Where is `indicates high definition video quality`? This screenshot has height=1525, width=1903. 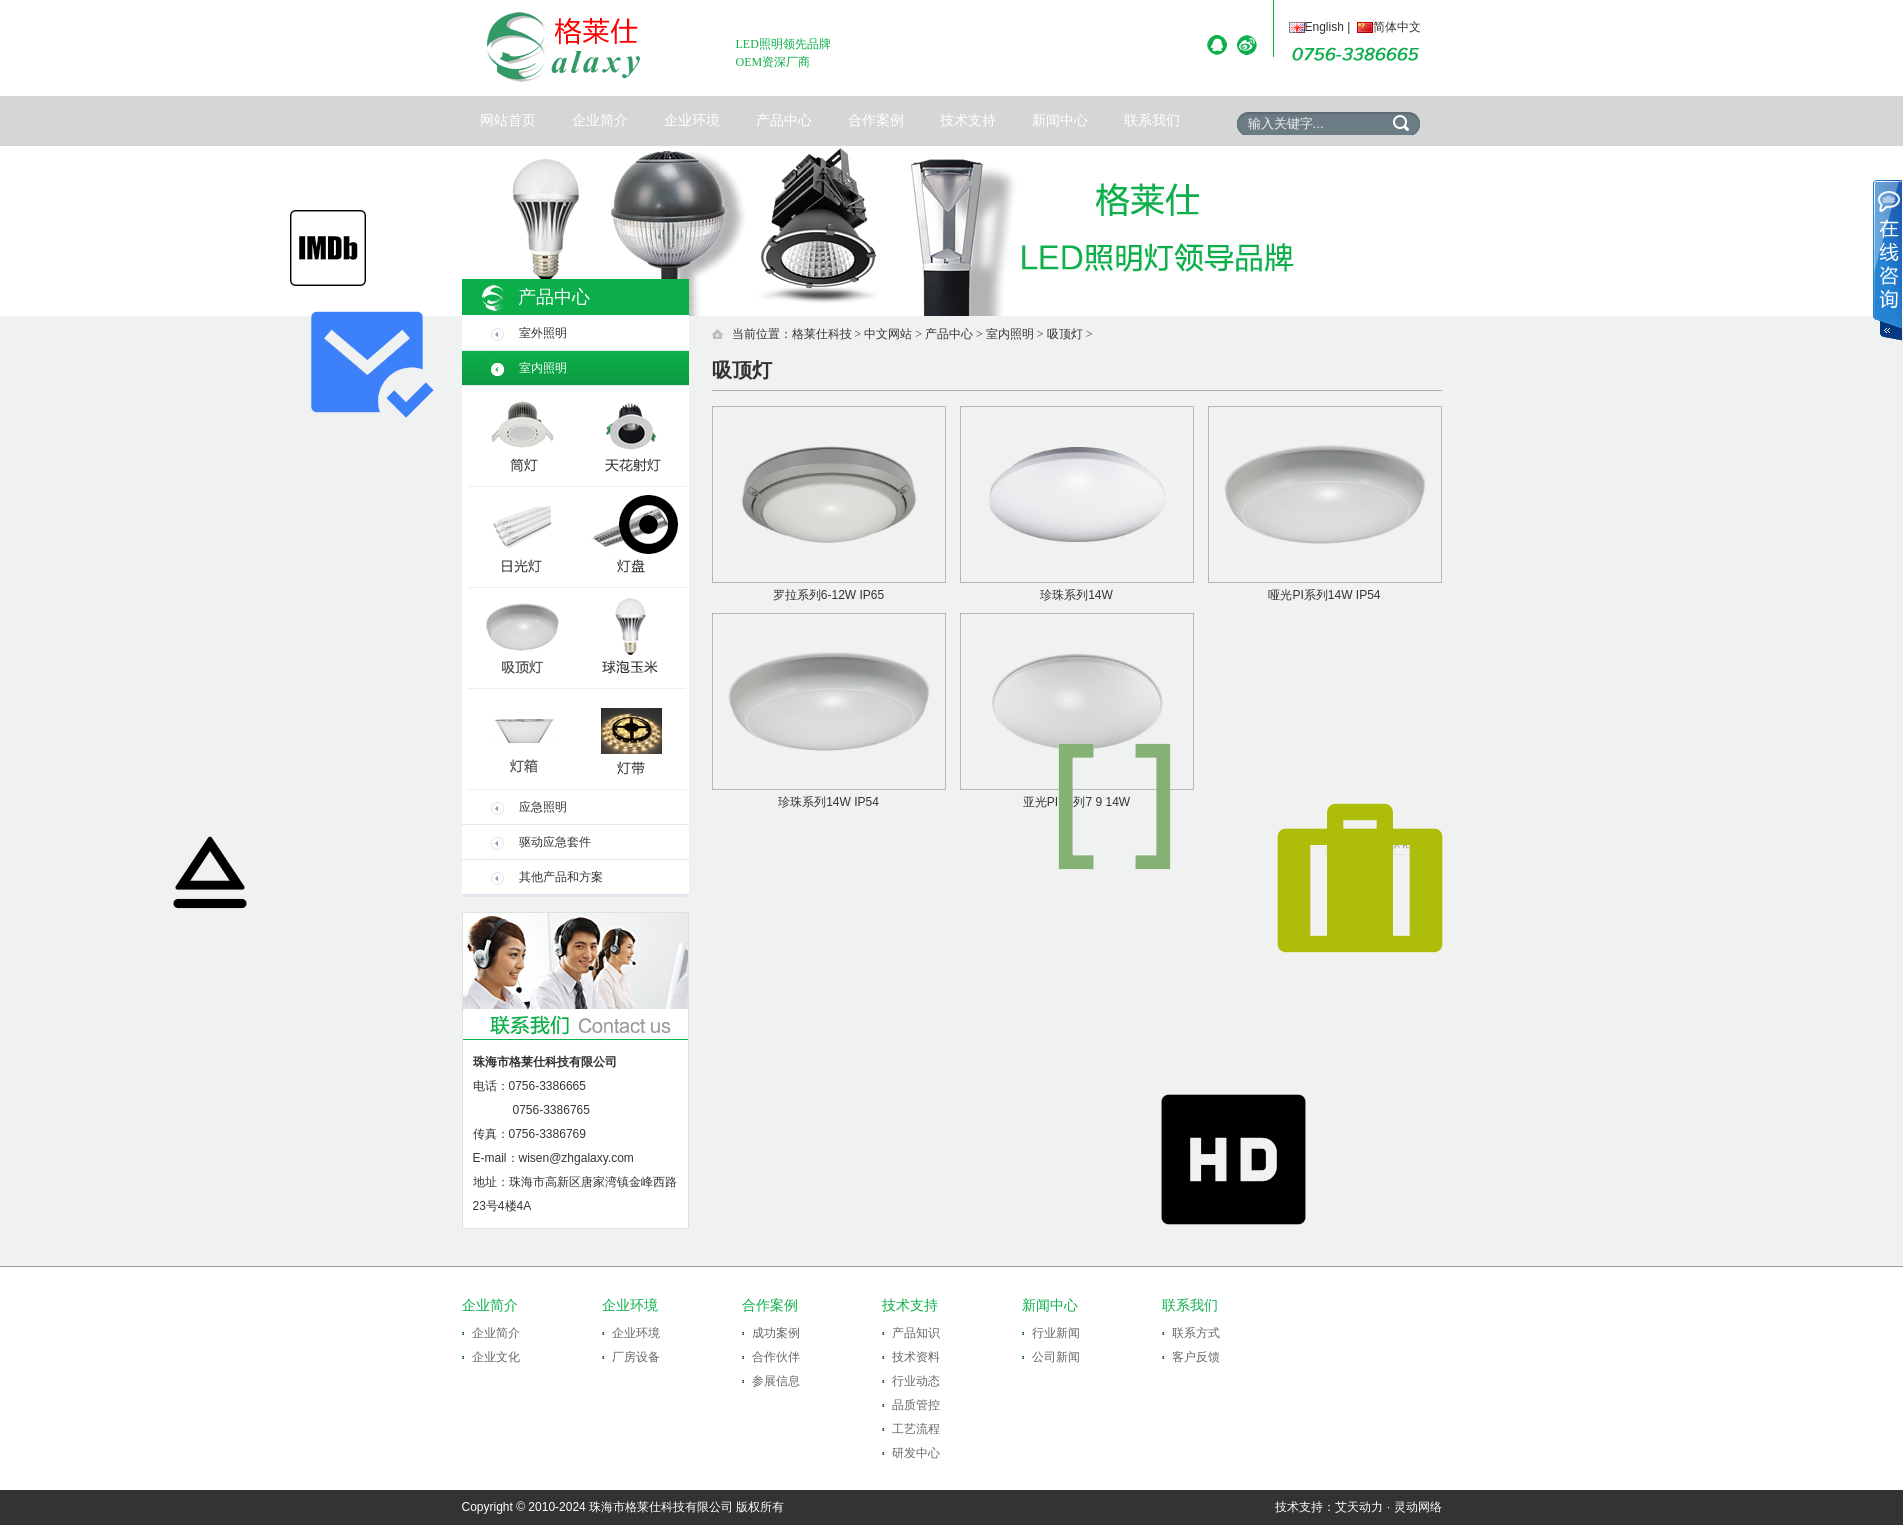
indicates high definition video quality is located at coordinates (1233, 1159).